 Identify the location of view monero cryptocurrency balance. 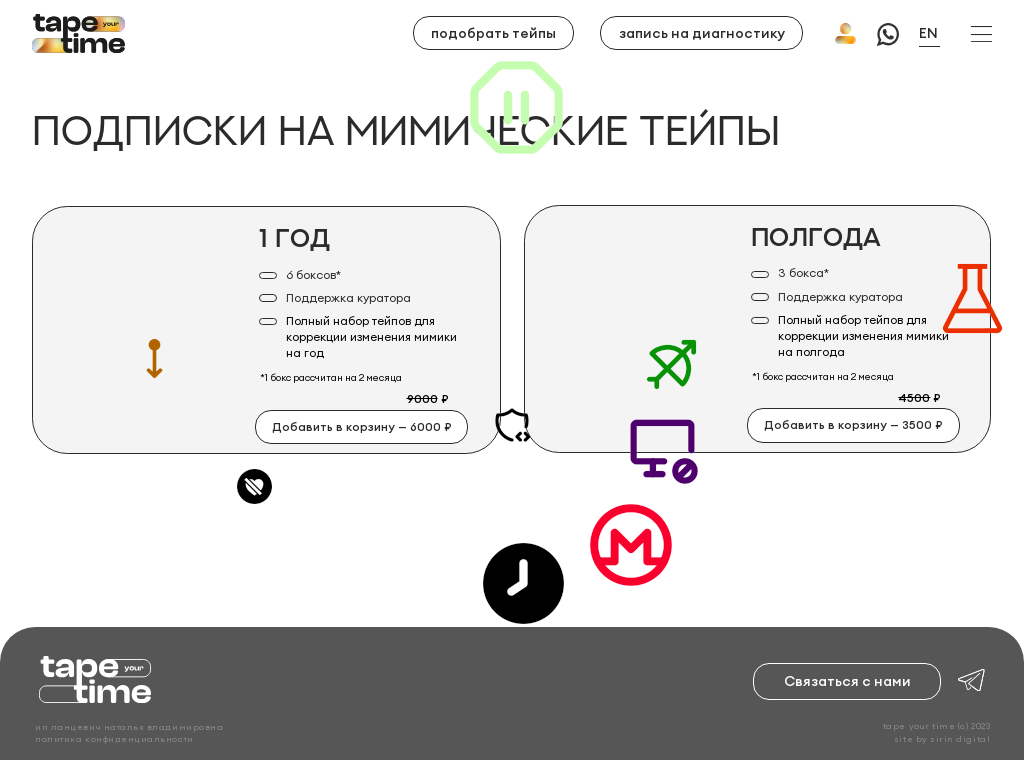
(631, 545).